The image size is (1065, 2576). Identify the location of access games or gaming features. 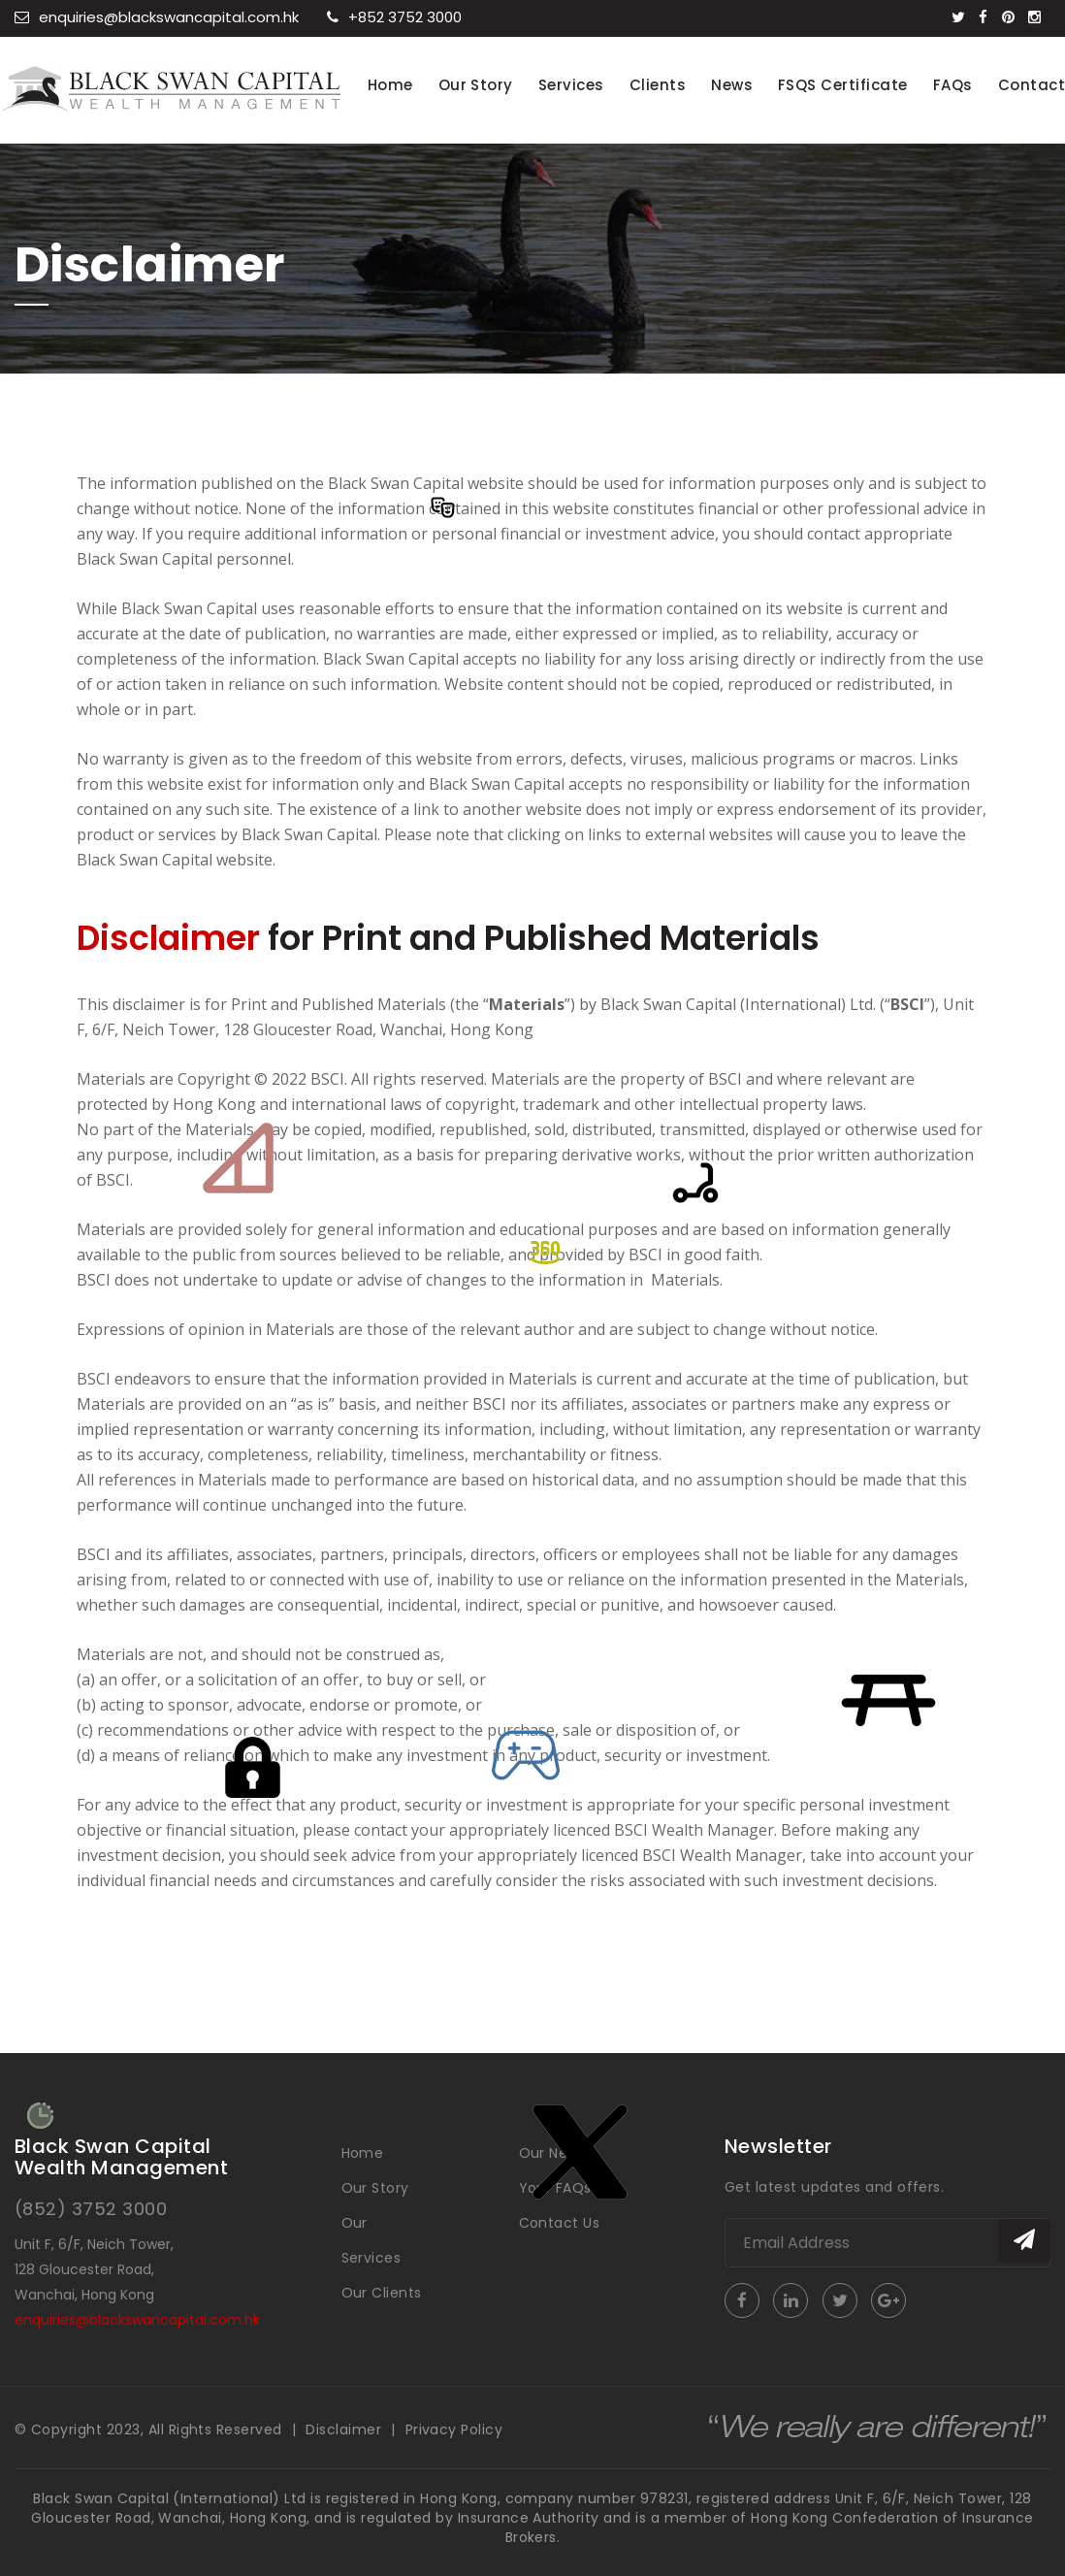
(526, 1755).